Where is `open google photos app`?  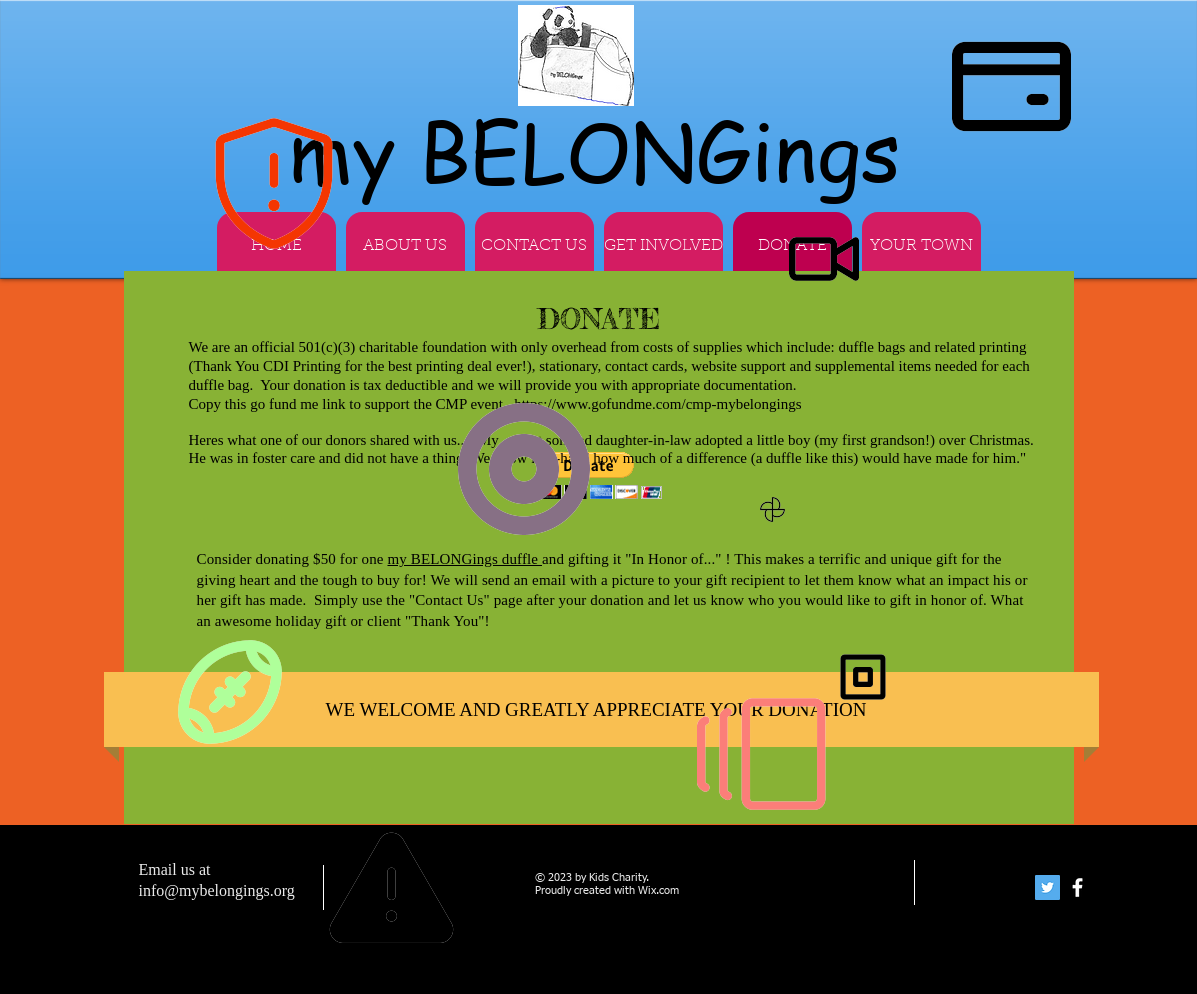
open google photos app is located at coordinates (772, 509).